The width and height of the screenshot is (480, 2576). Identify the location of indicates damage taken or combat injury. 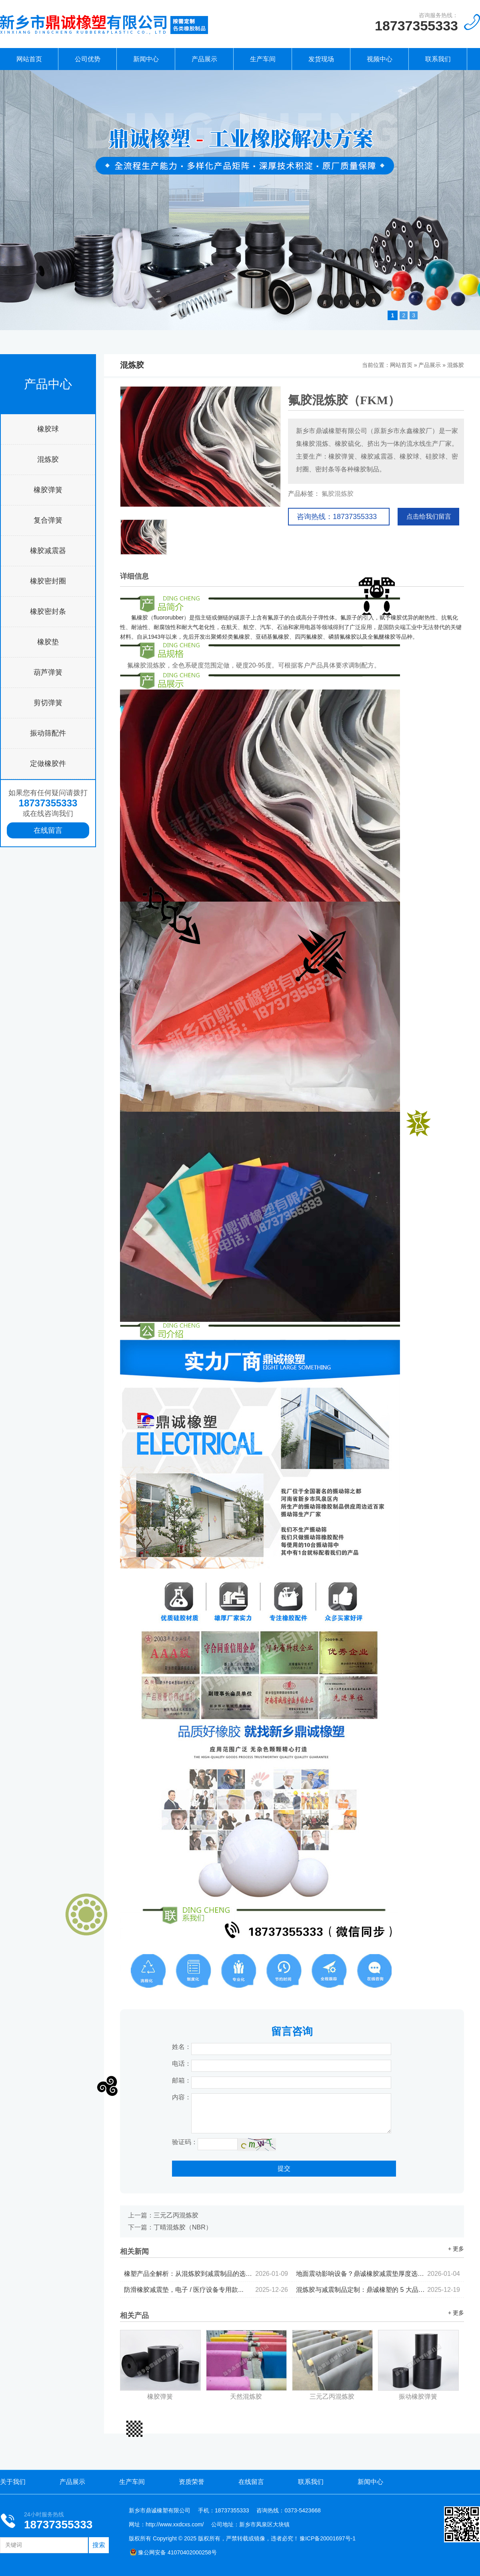
(321, 956).